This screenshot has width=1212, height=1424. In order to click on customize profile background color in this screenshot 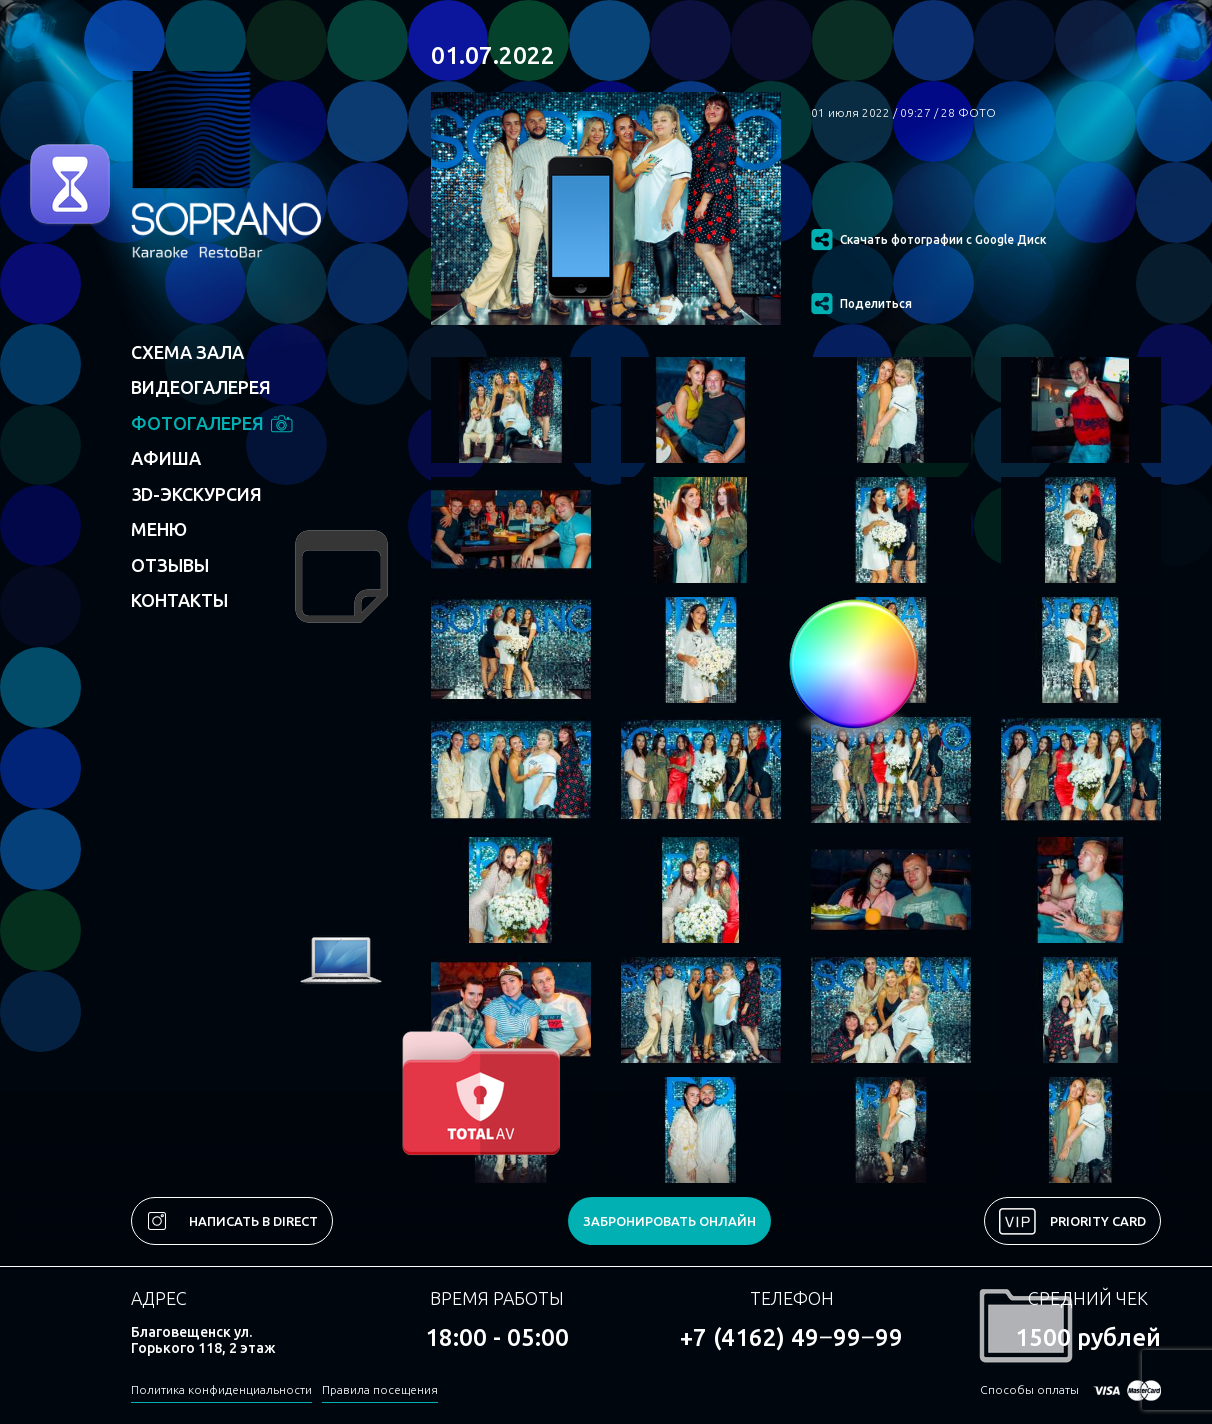, I will do `click(854, 664)`.